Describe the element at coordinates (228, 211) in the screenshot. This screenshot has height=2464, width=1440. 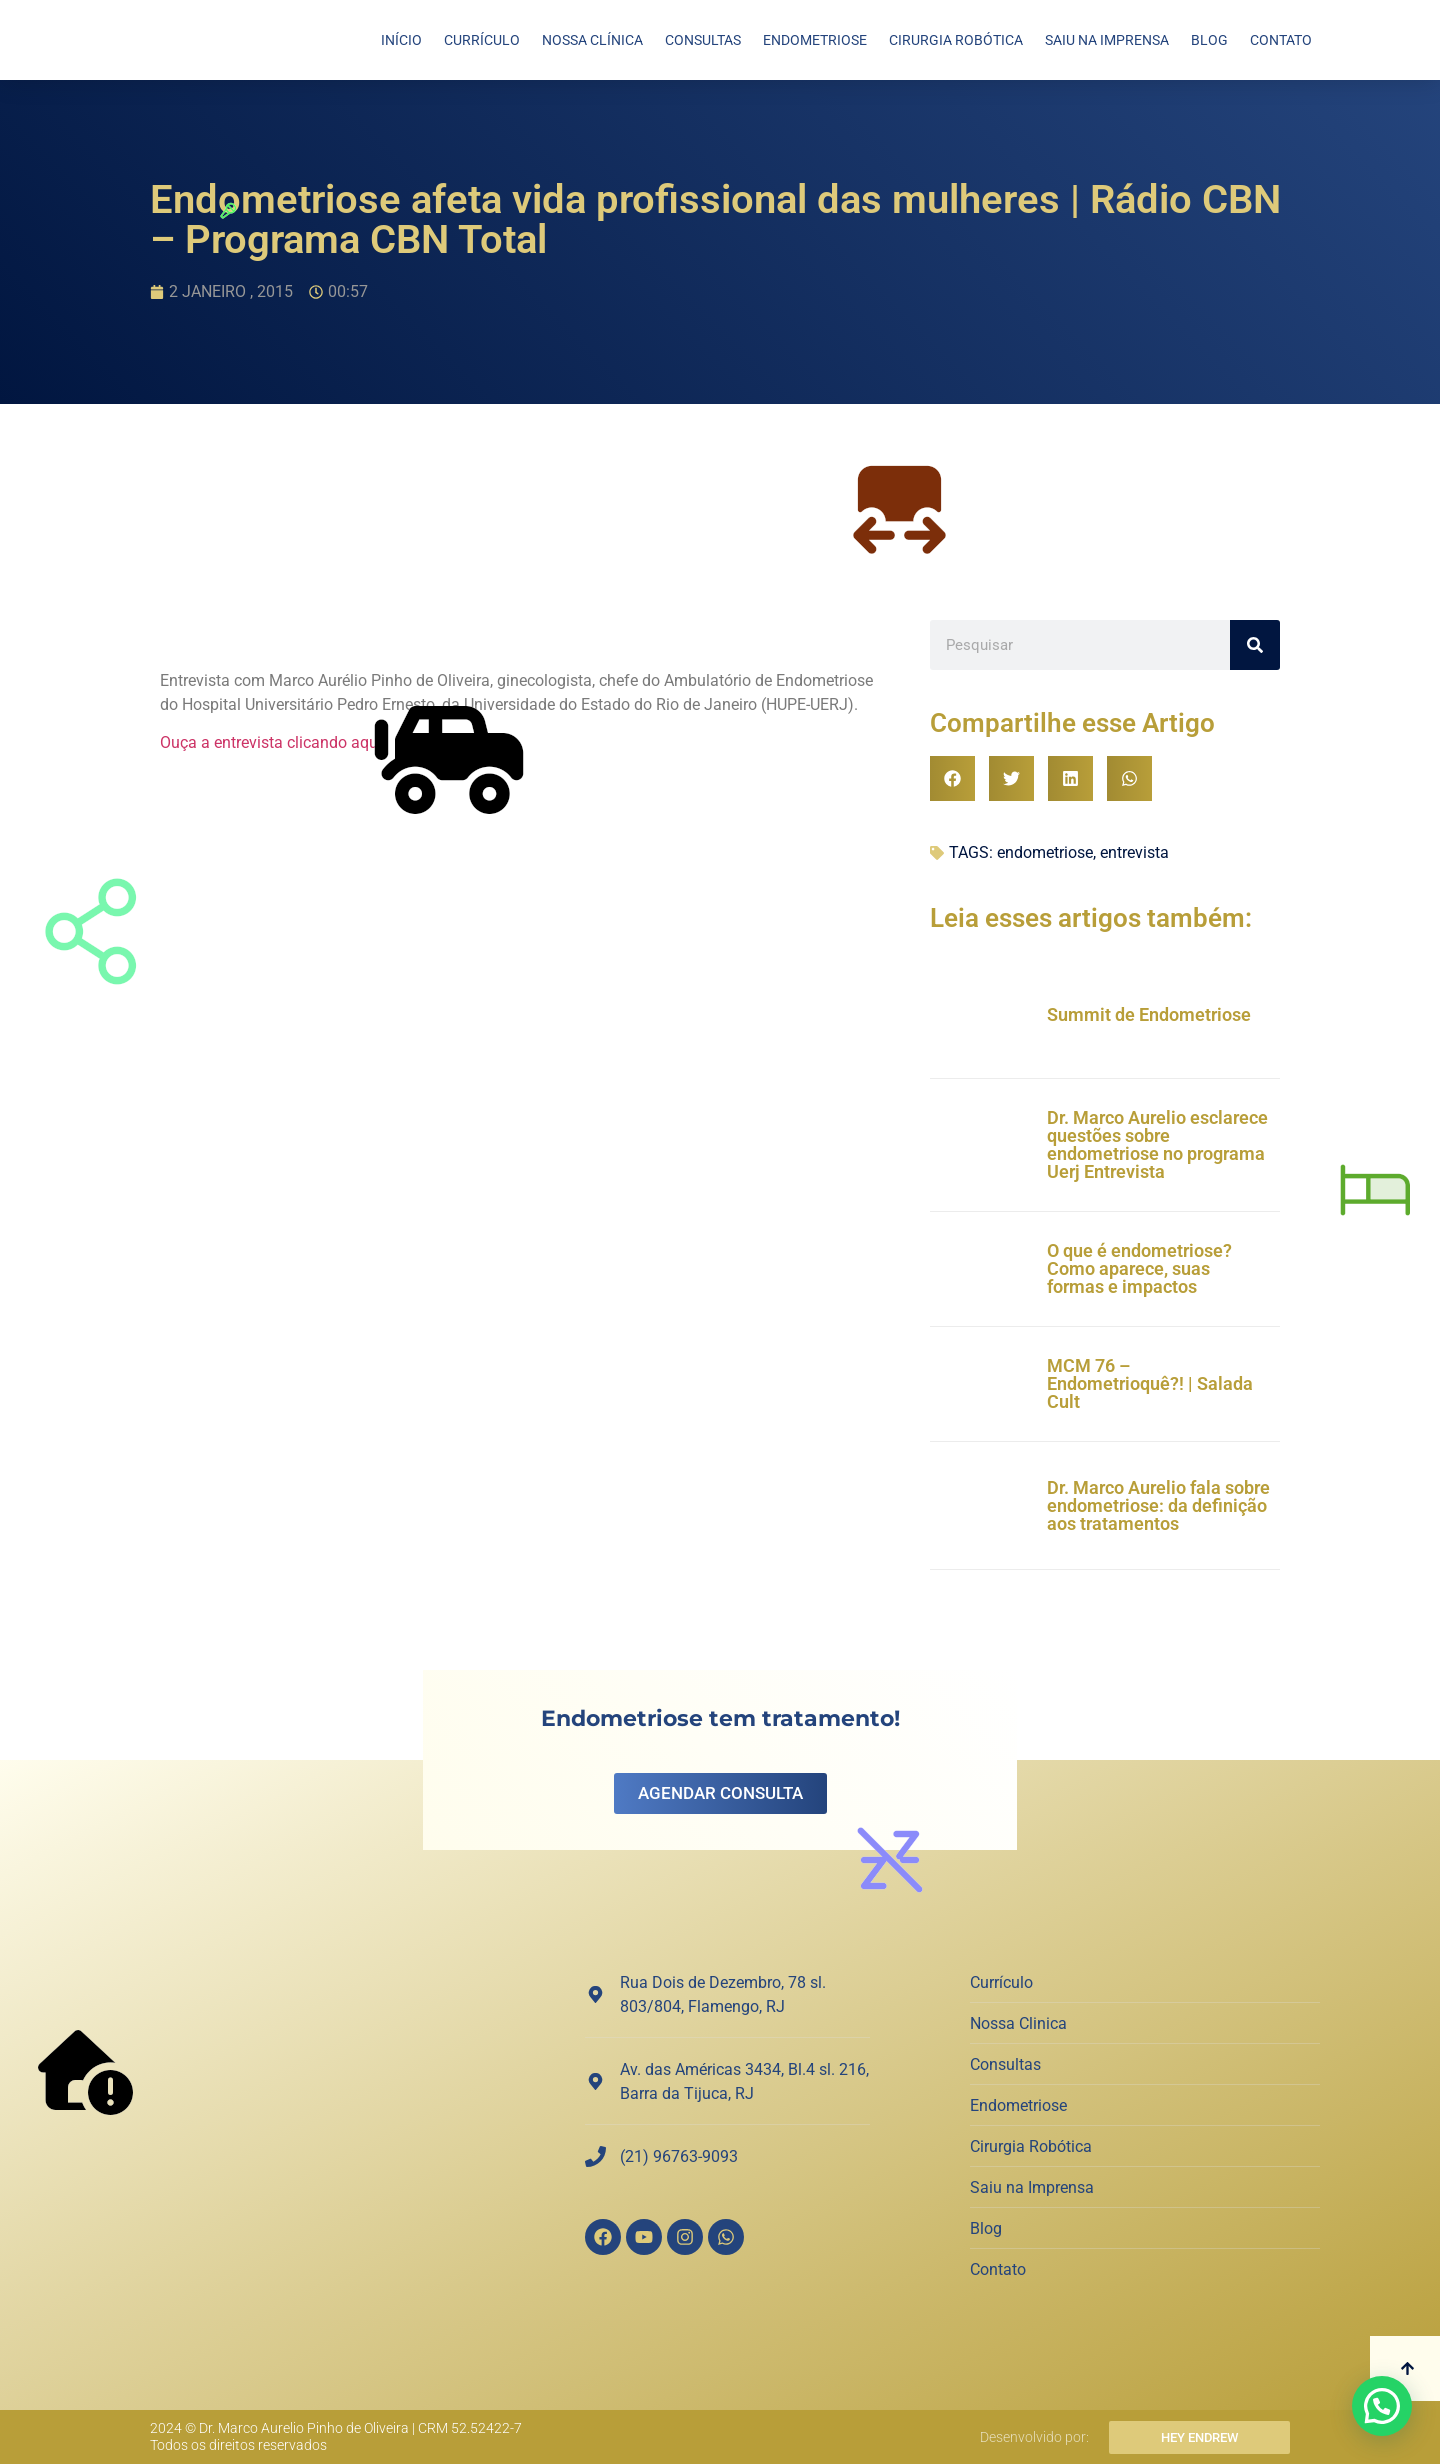
I see `access voice or audio recording features` at that location.